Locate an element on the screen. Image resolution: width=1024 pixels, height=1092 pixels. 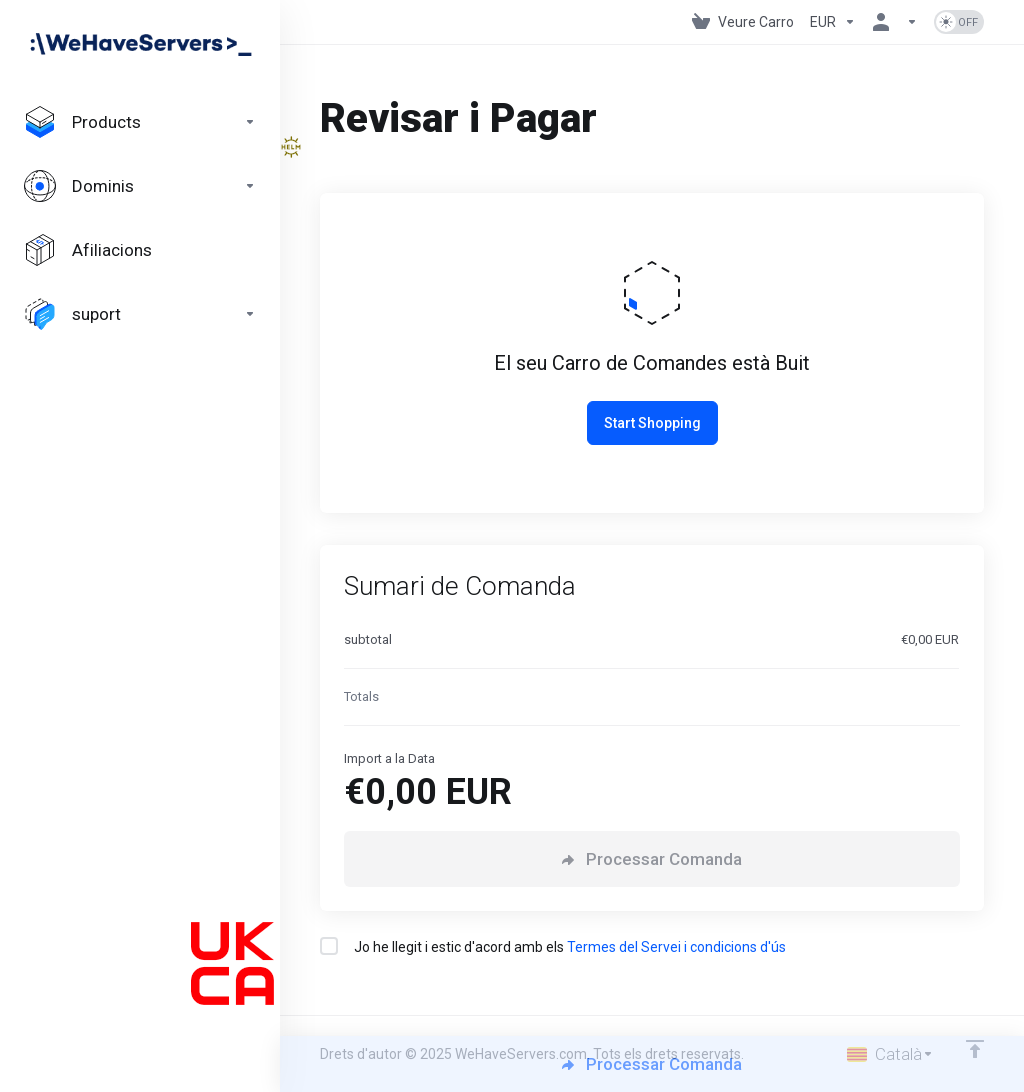
UKCA (UK Conformity Assessed) certification mark is located at coordinates (232, 963).